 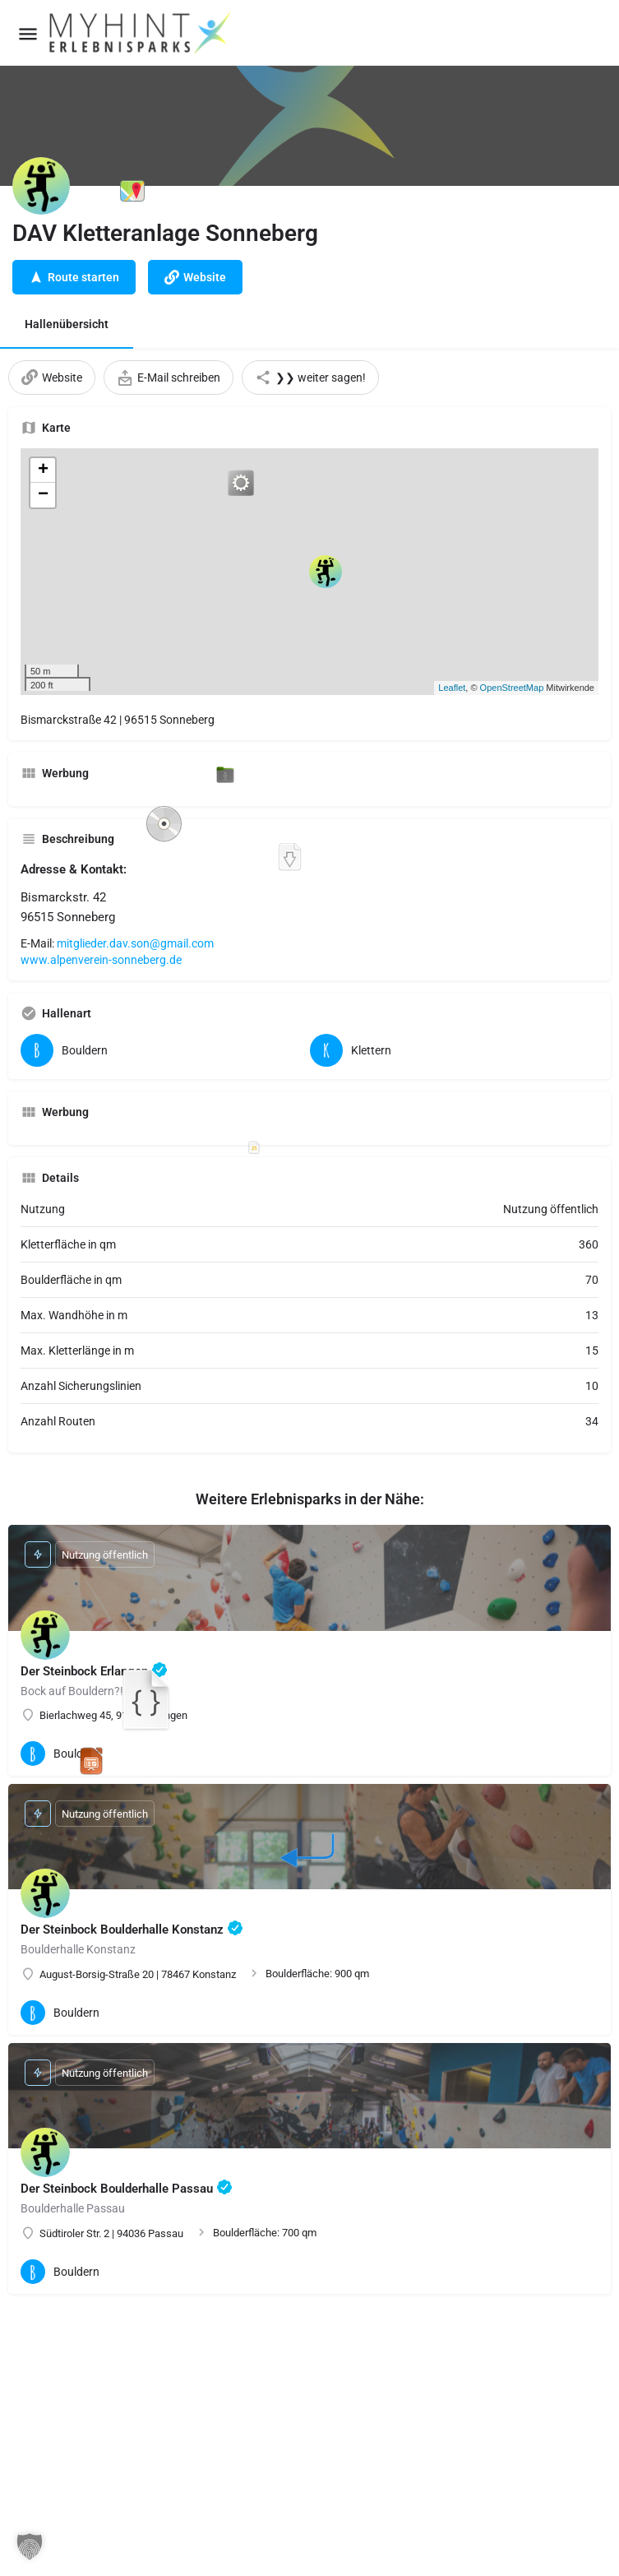 What do you see at coordinates (164, 823) in the screenshot?
I see `access cd/dvd drive` at bounding box center [164, 823].